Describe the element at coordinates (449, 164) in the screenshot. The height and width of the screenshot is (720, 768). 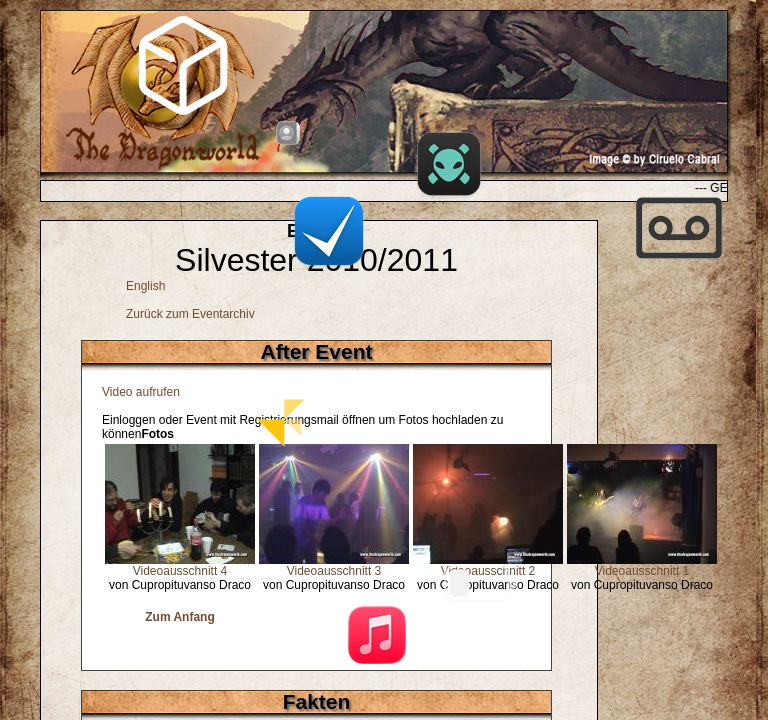
I see `open the X (formerly Twitter) app` at that location.